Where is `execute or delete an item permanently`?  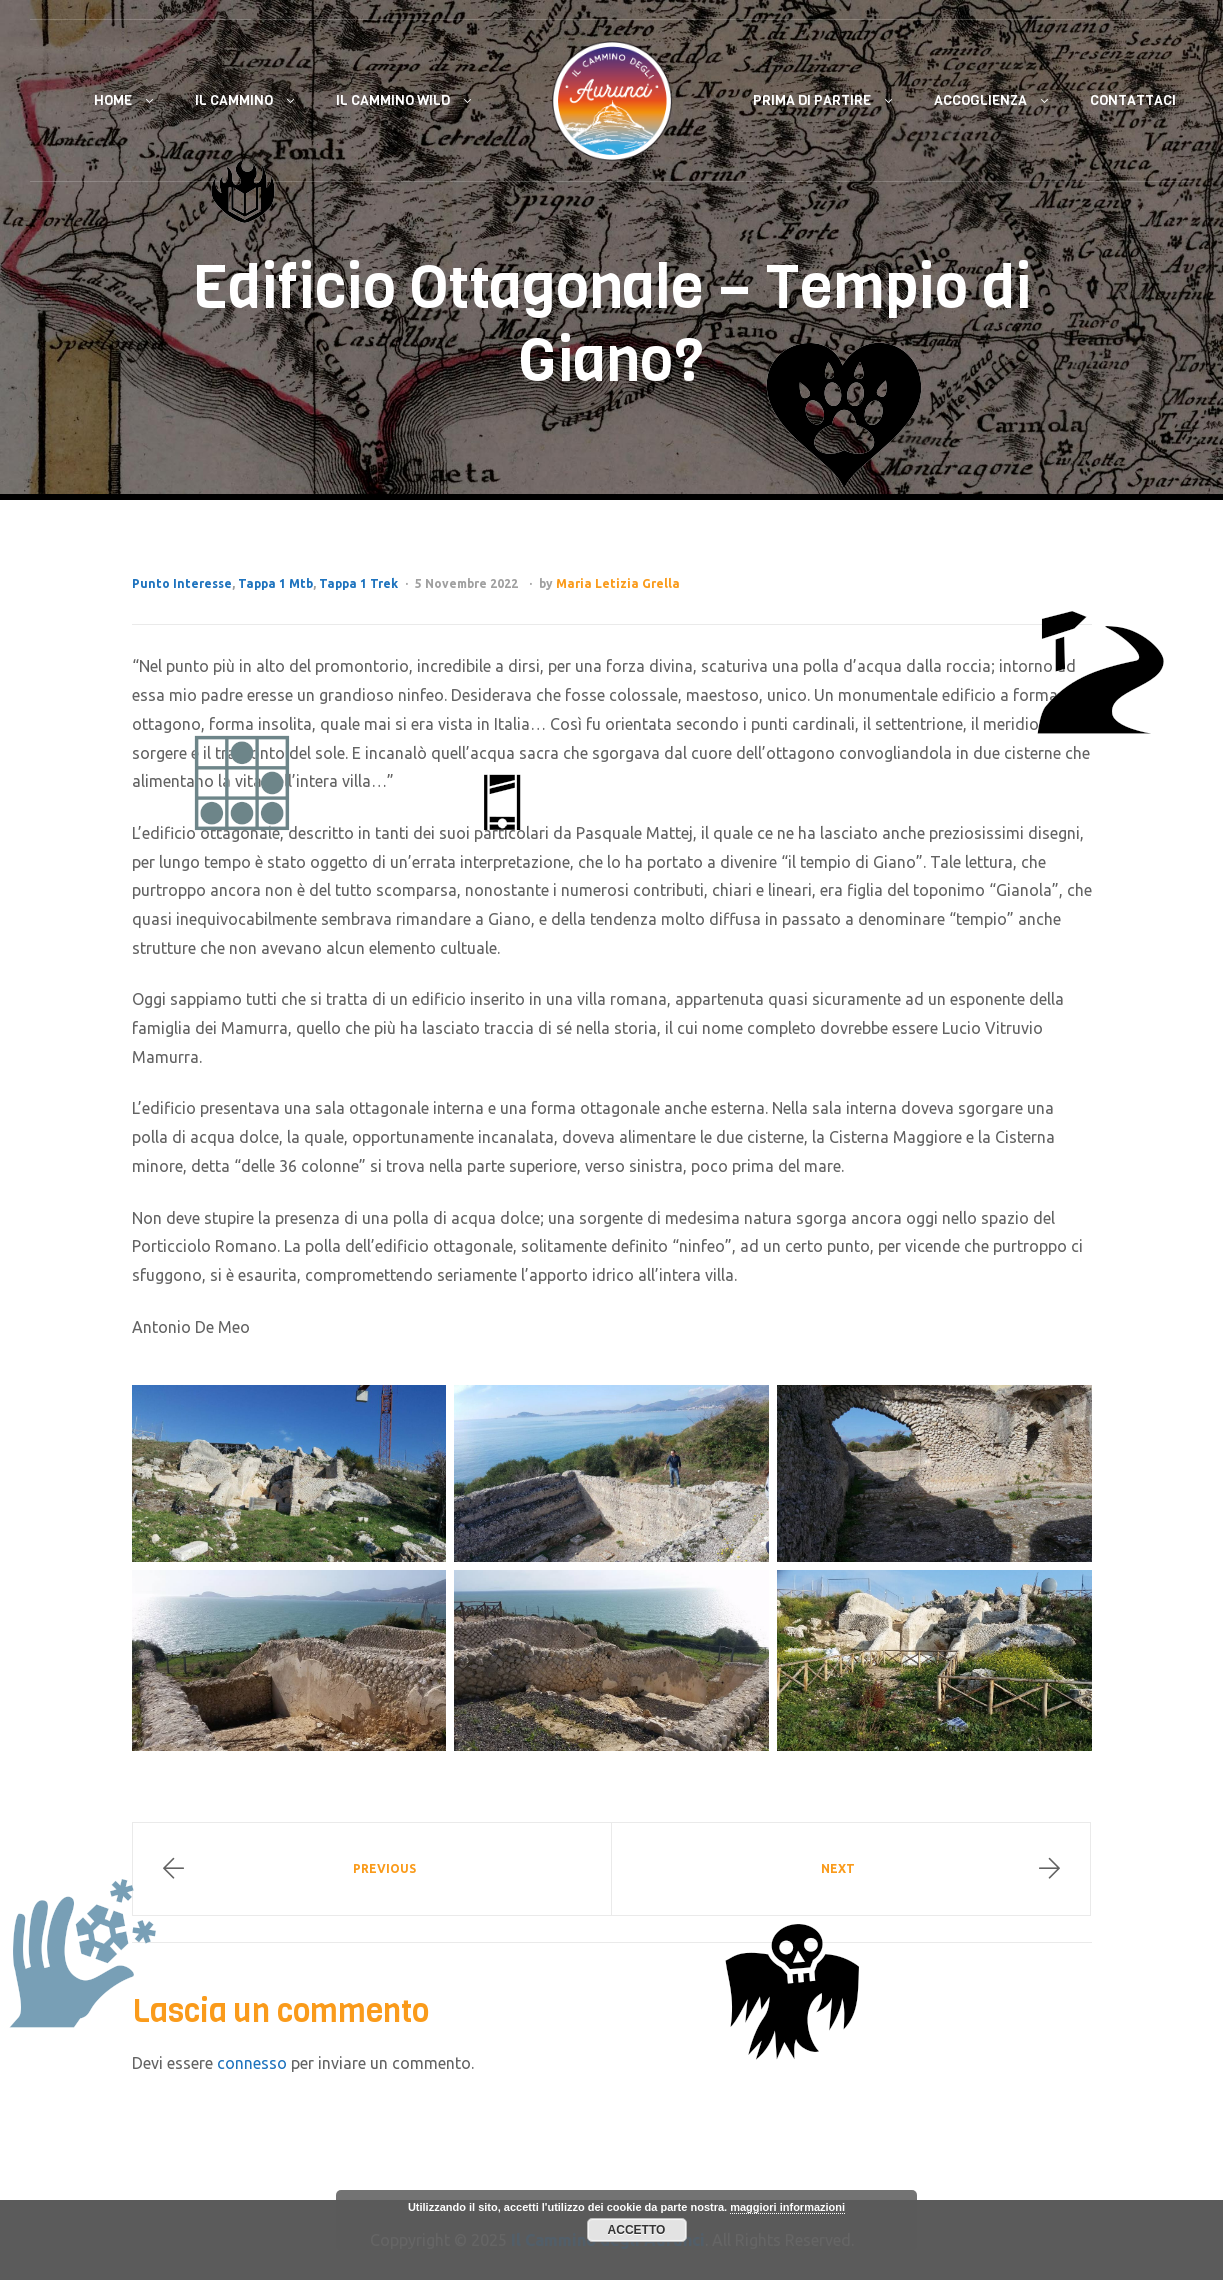 execute or delete an item permanently is located at coordinates (501, 802).